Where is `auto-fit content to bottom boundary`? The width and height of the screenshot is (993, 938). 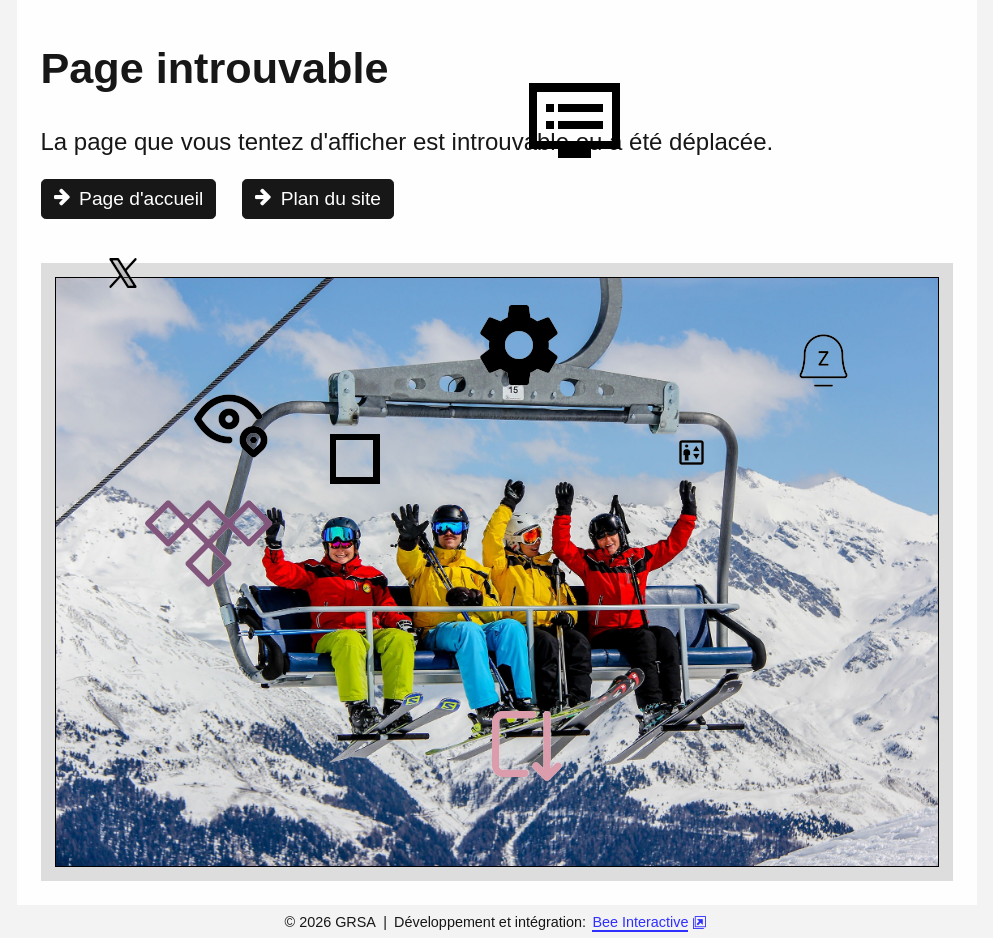
auto-fit content to bottom boundary is located at coordinates (525, 744).